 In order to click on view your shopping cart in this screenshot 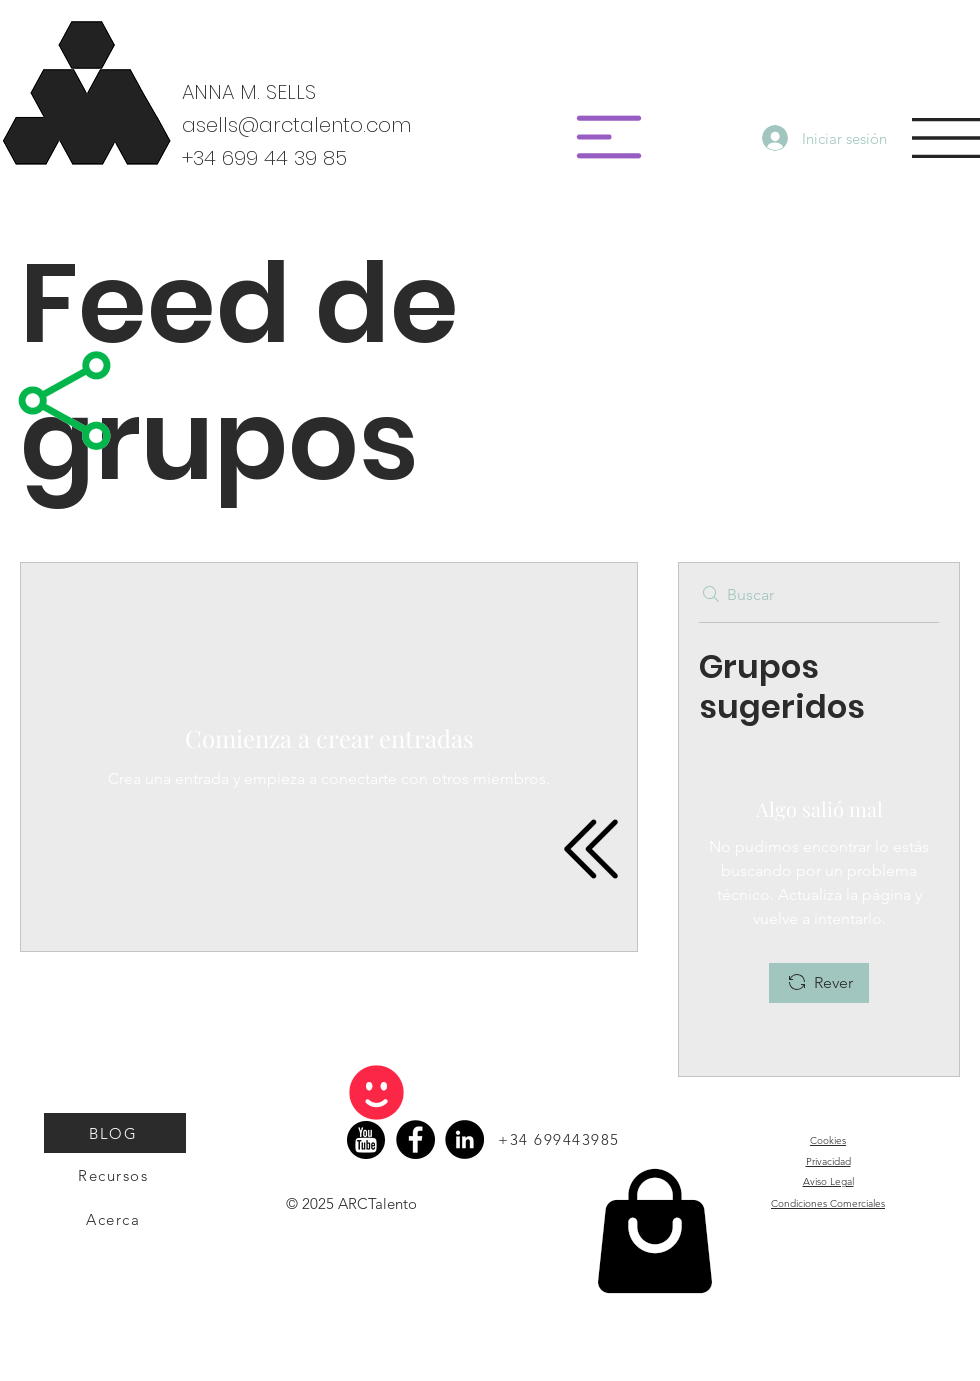, I will do `click(655, 1231)`.